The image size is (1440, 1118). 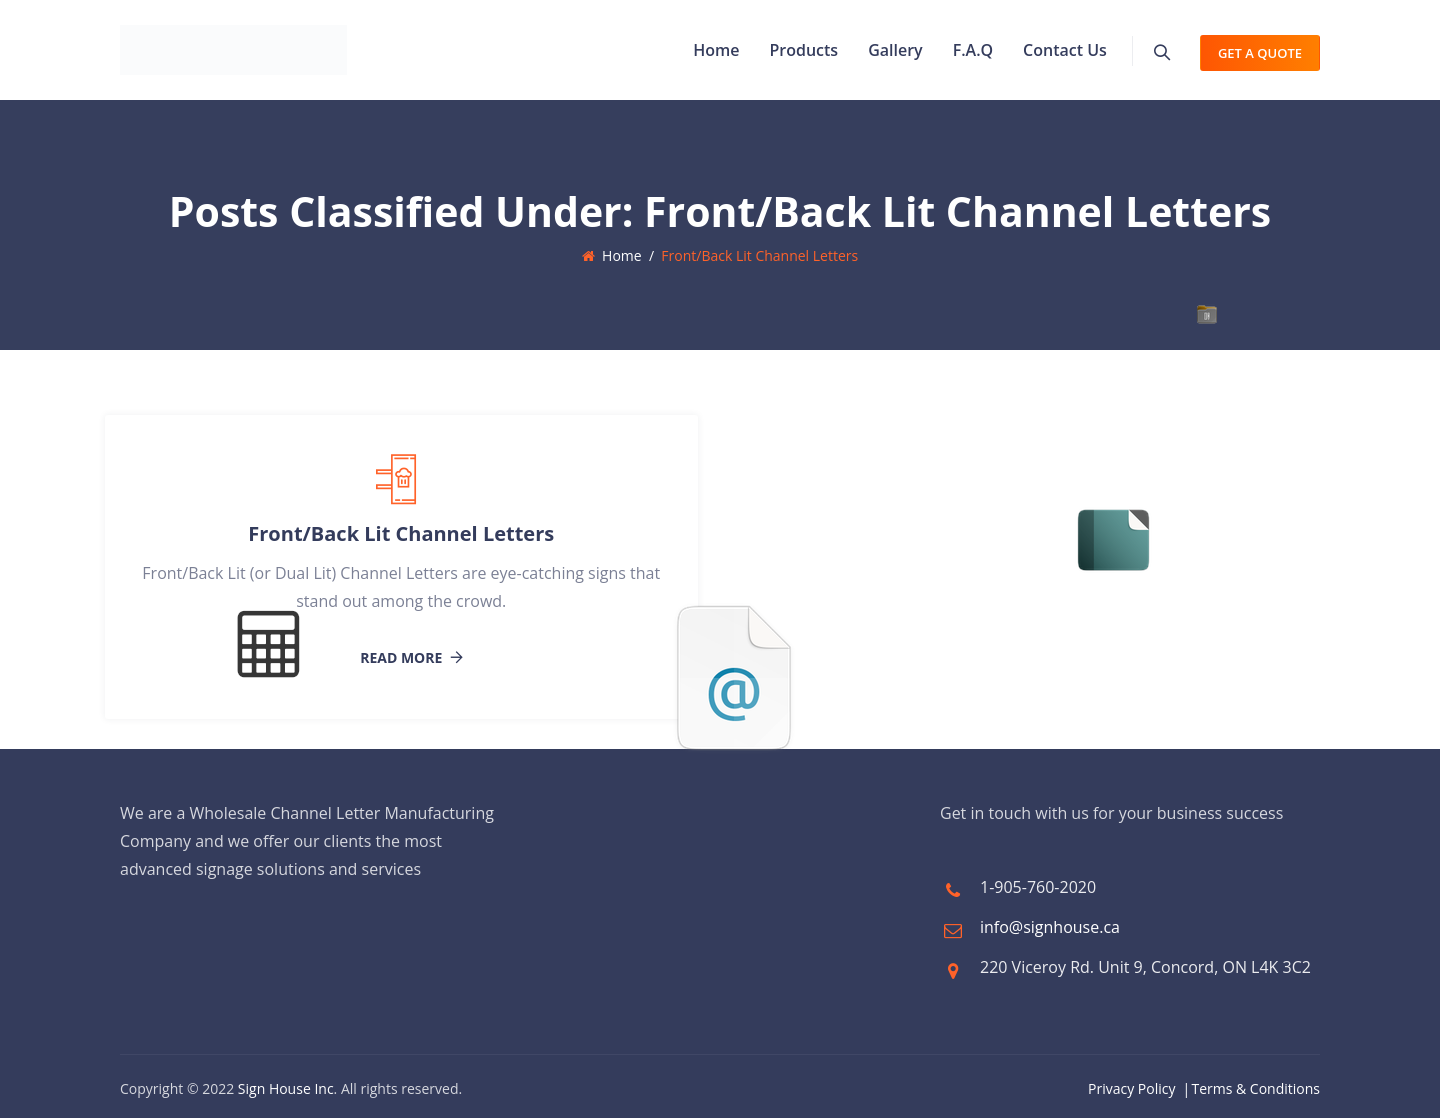 What do you see at coordinates (1113, 537) in the screenshot?
I see `change desktop wallpaper settings` at bounding box center [1113, 537].